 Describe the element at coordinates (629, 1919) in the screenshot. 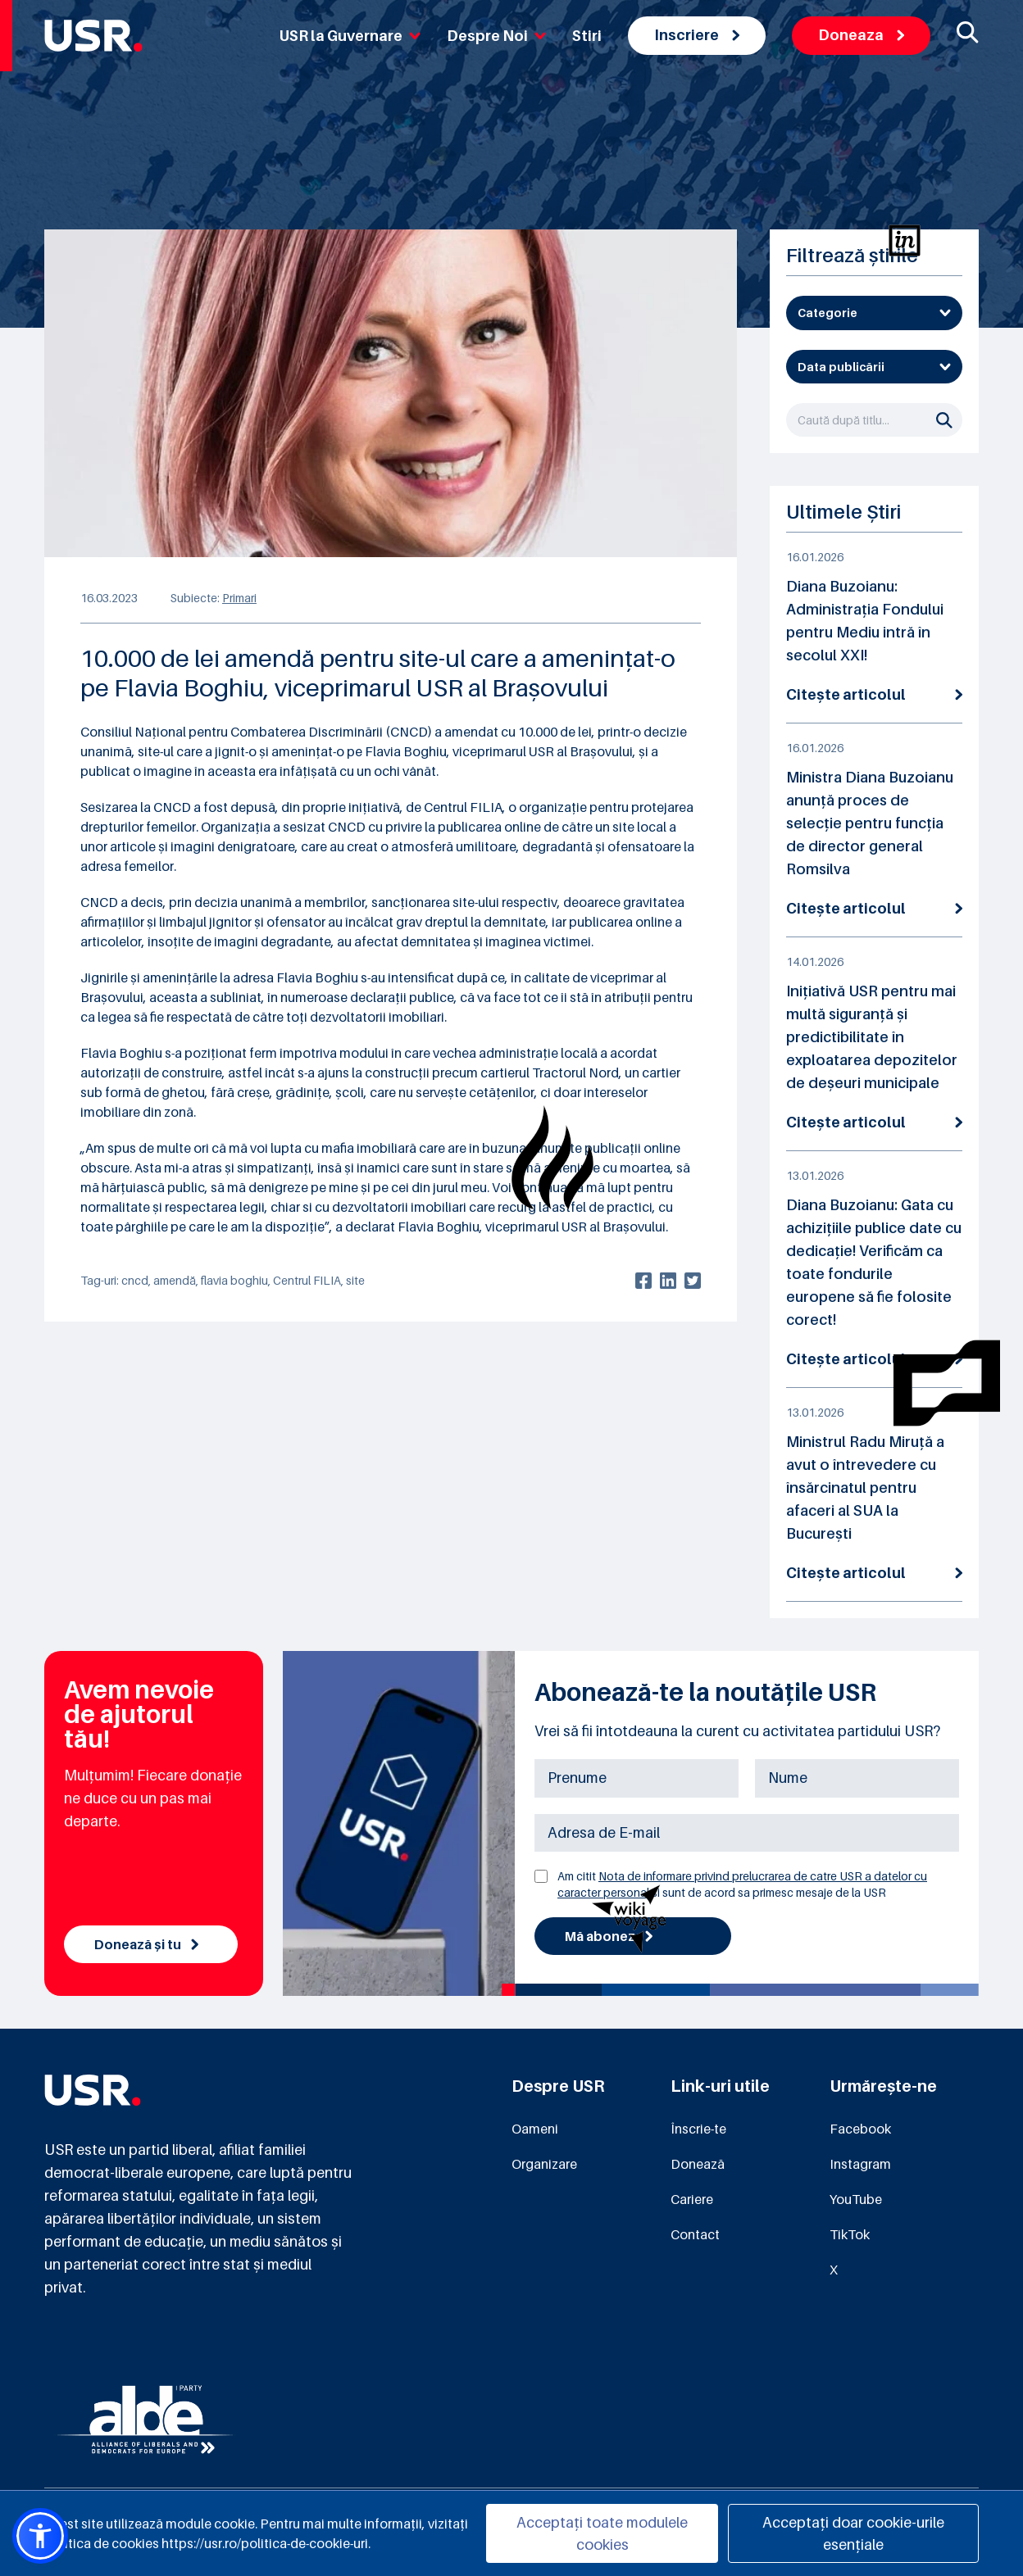

I see `open wikivoyage travel guide` at that location.